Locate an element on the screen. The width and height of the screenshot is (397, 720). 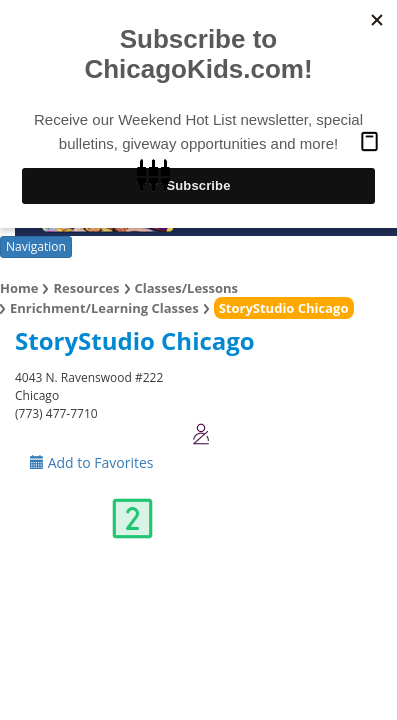
access audio/video input settings is located at coordinates (153, 175).